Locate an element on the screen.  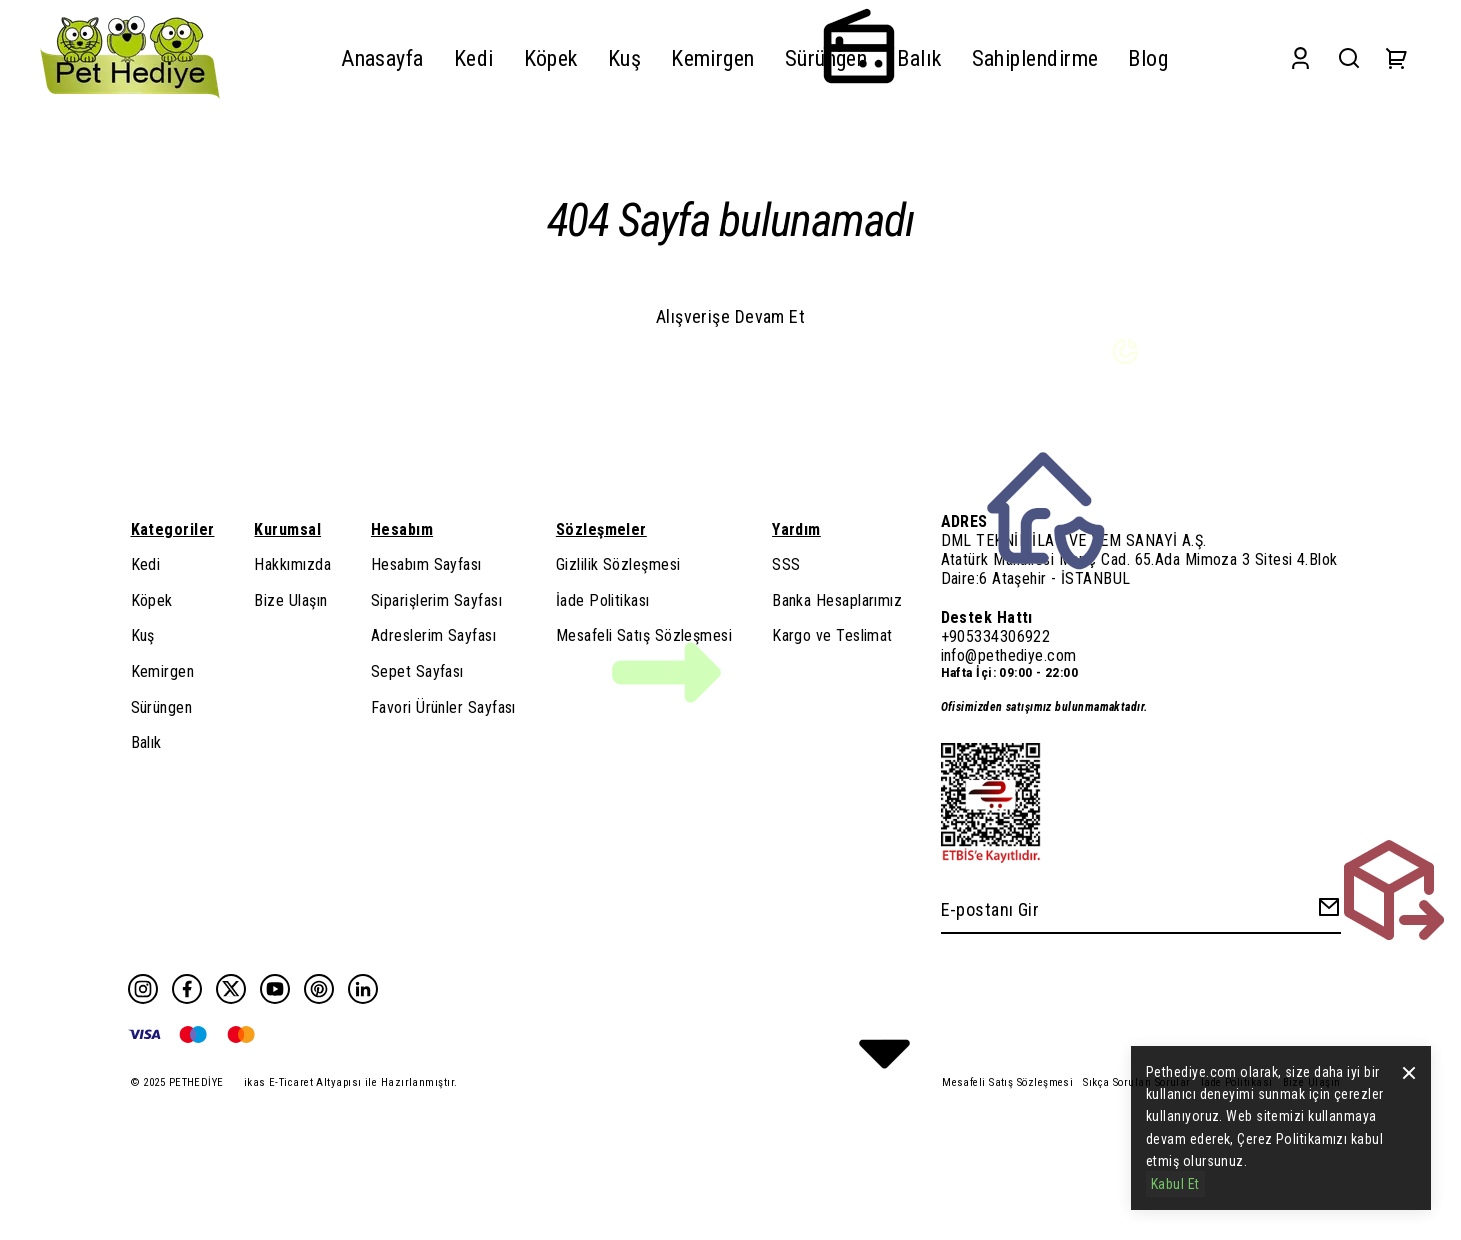
home security settings is located at coordinates (1043, 508).